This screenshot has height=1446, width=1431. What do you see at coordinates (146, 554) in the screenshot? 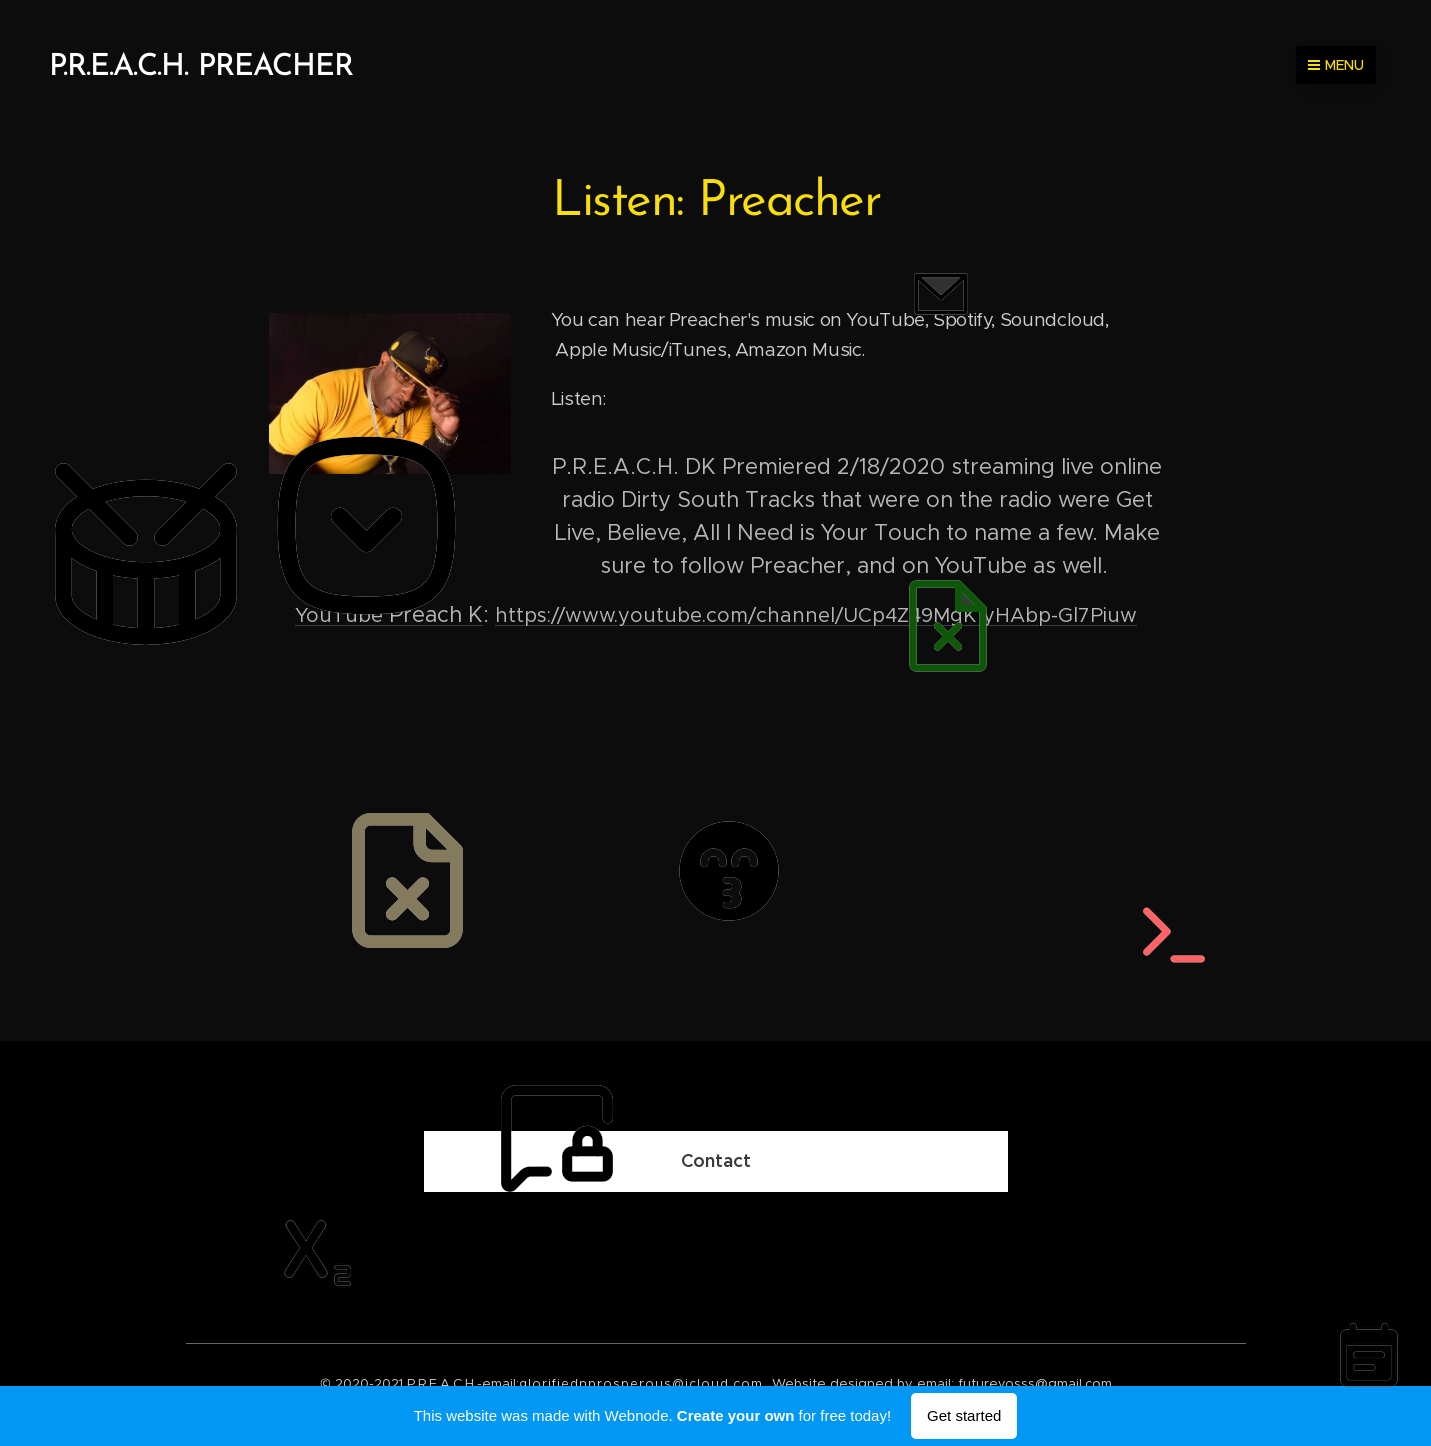
I see `access music or audio tools` at bounding box center [146, 554].